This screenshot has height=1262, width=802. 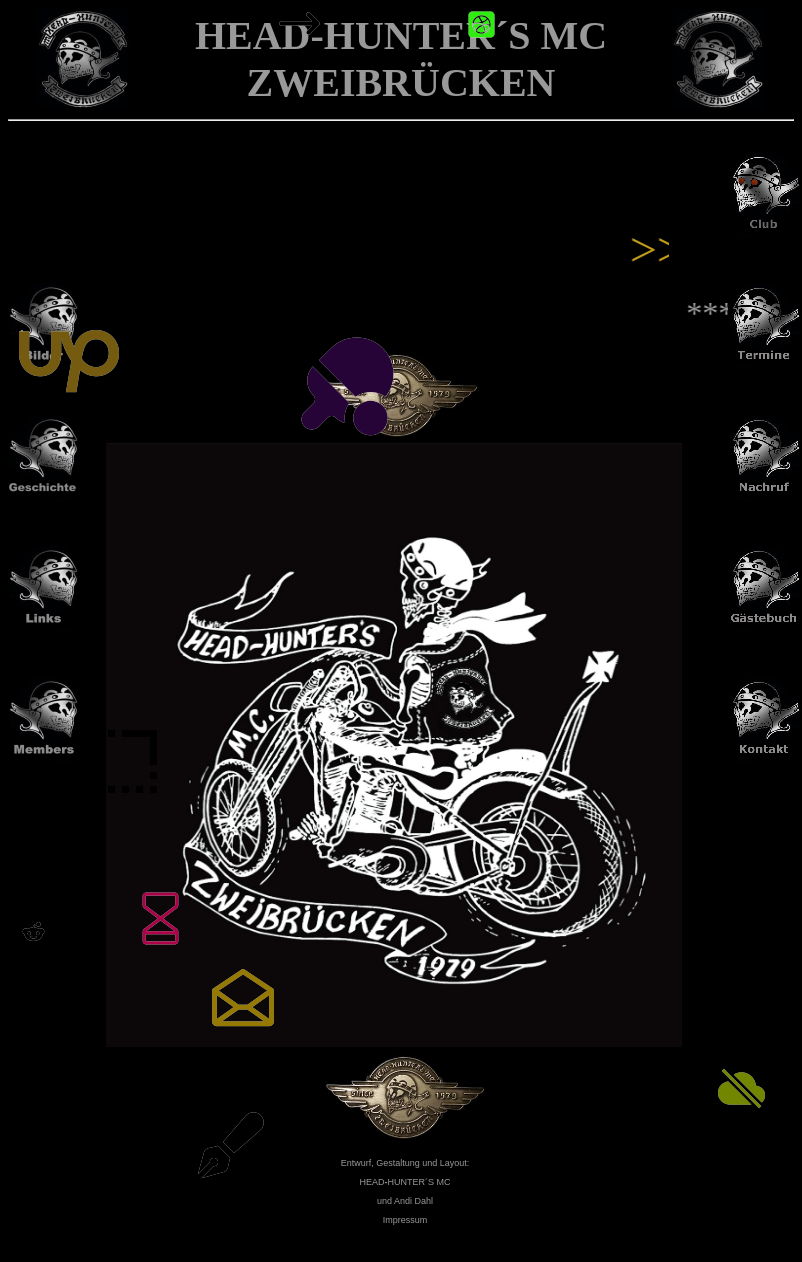 I want to click on view an opened email or message, so click(x=243, y=1000).